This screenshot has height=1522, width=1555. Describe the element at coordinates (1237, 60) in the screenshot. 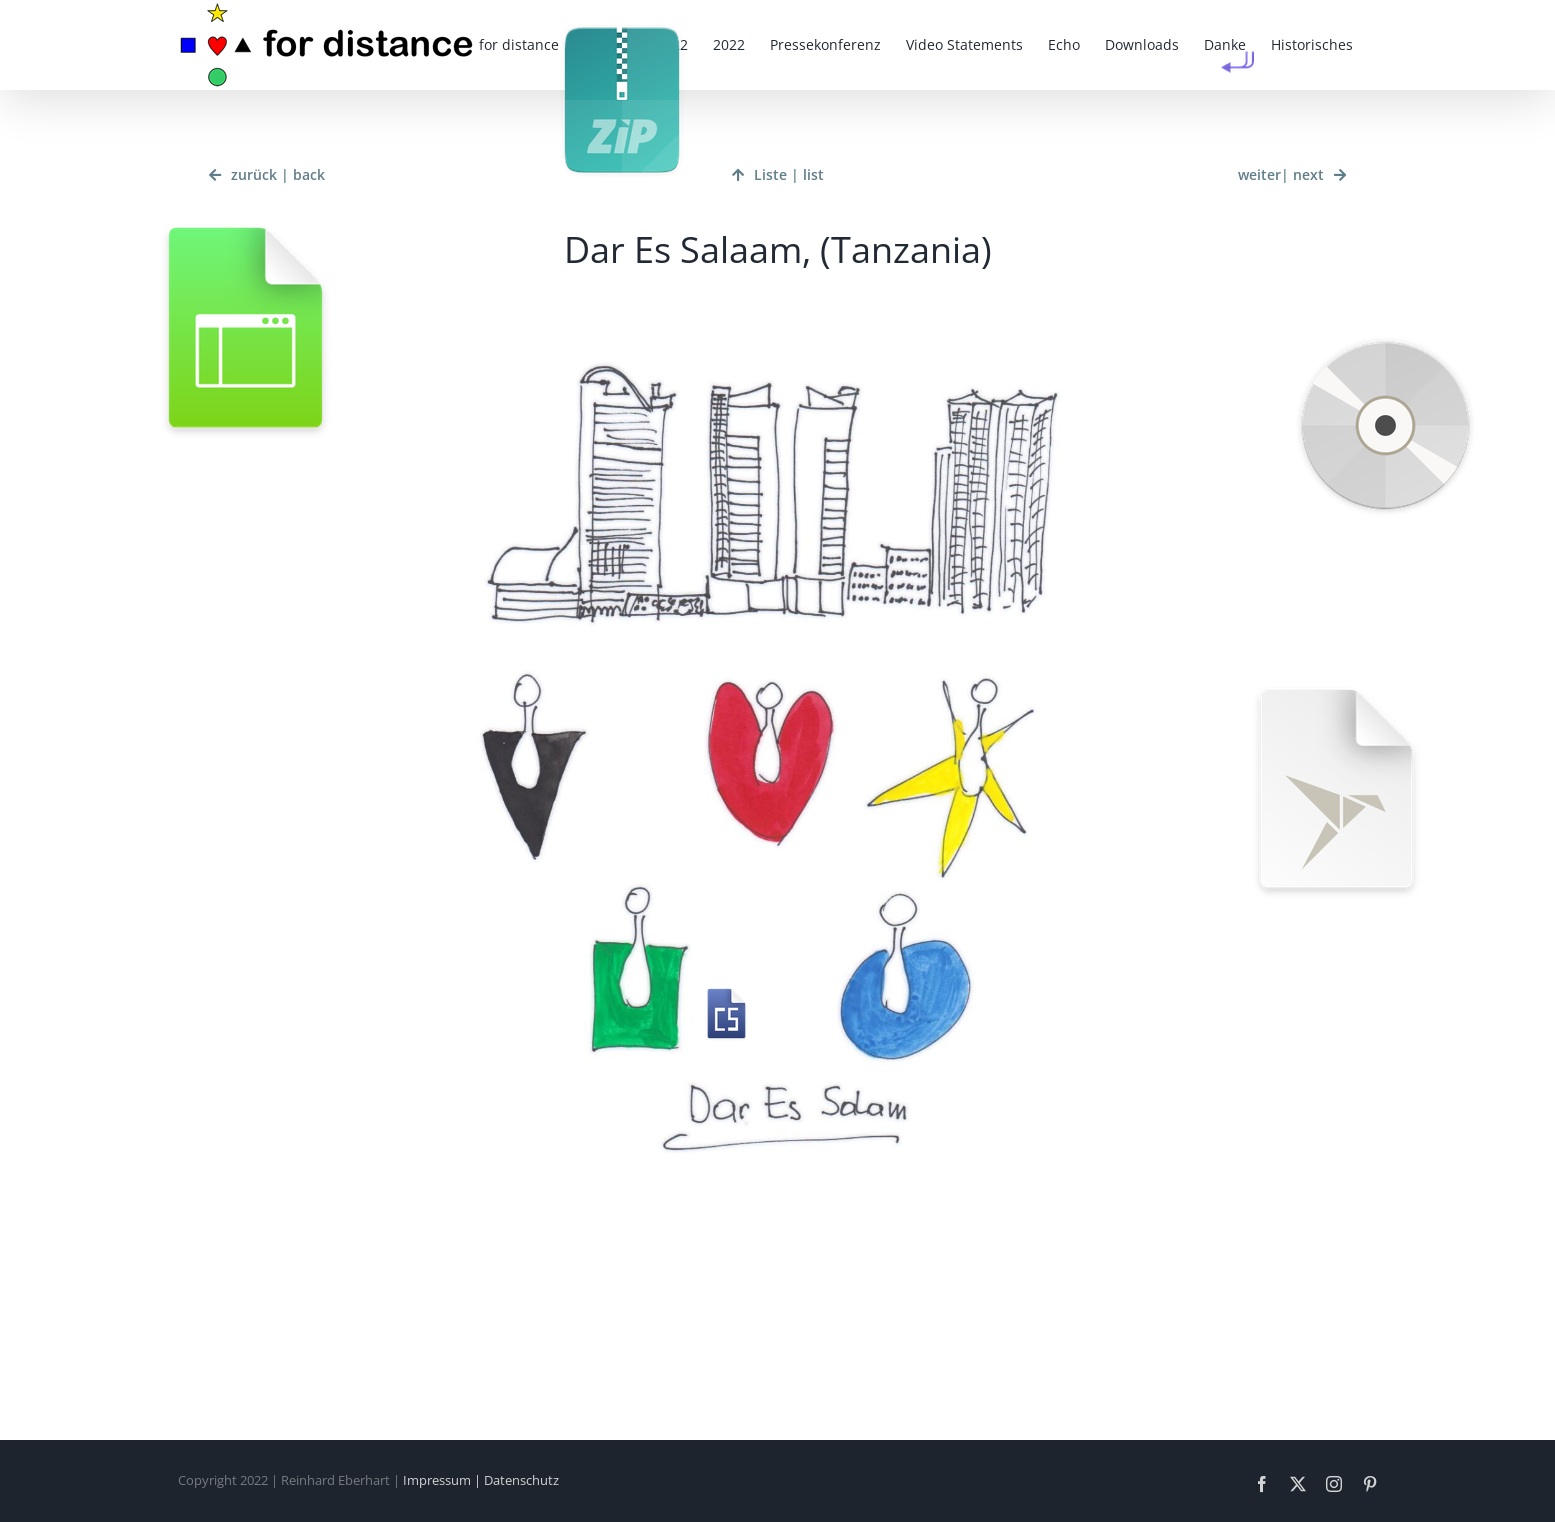

I see `reply to all recipients of an email` at that location.